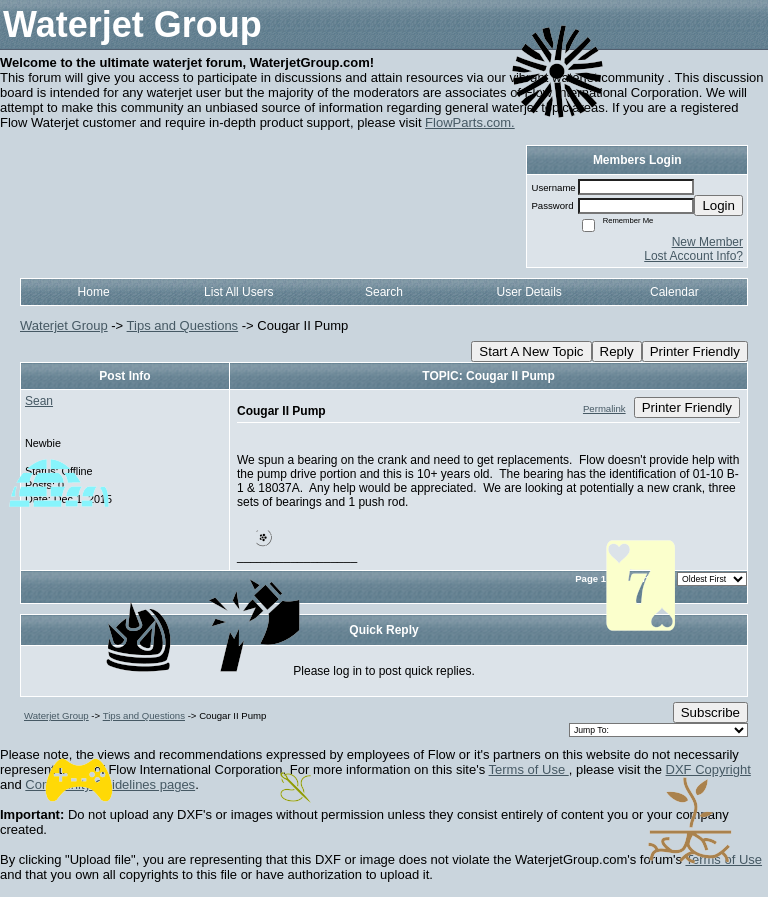 This screenshot has height=897, width=768. I want to click on seven of hearts playing card, so click(640, 585).